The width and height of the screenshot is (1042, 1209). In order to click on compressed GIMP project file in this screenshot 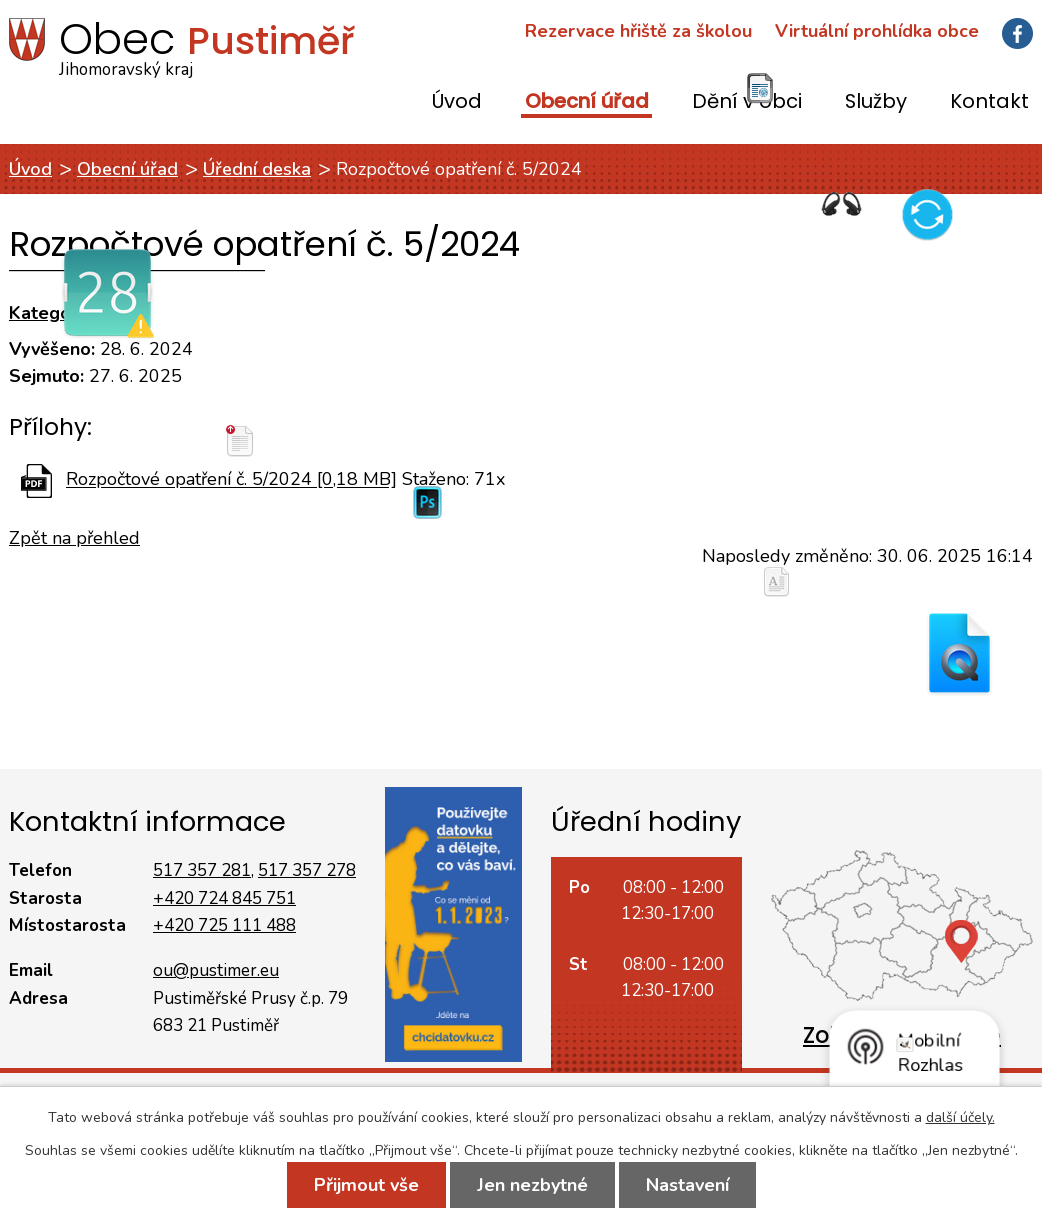, I will do `click(905, 1044)`.